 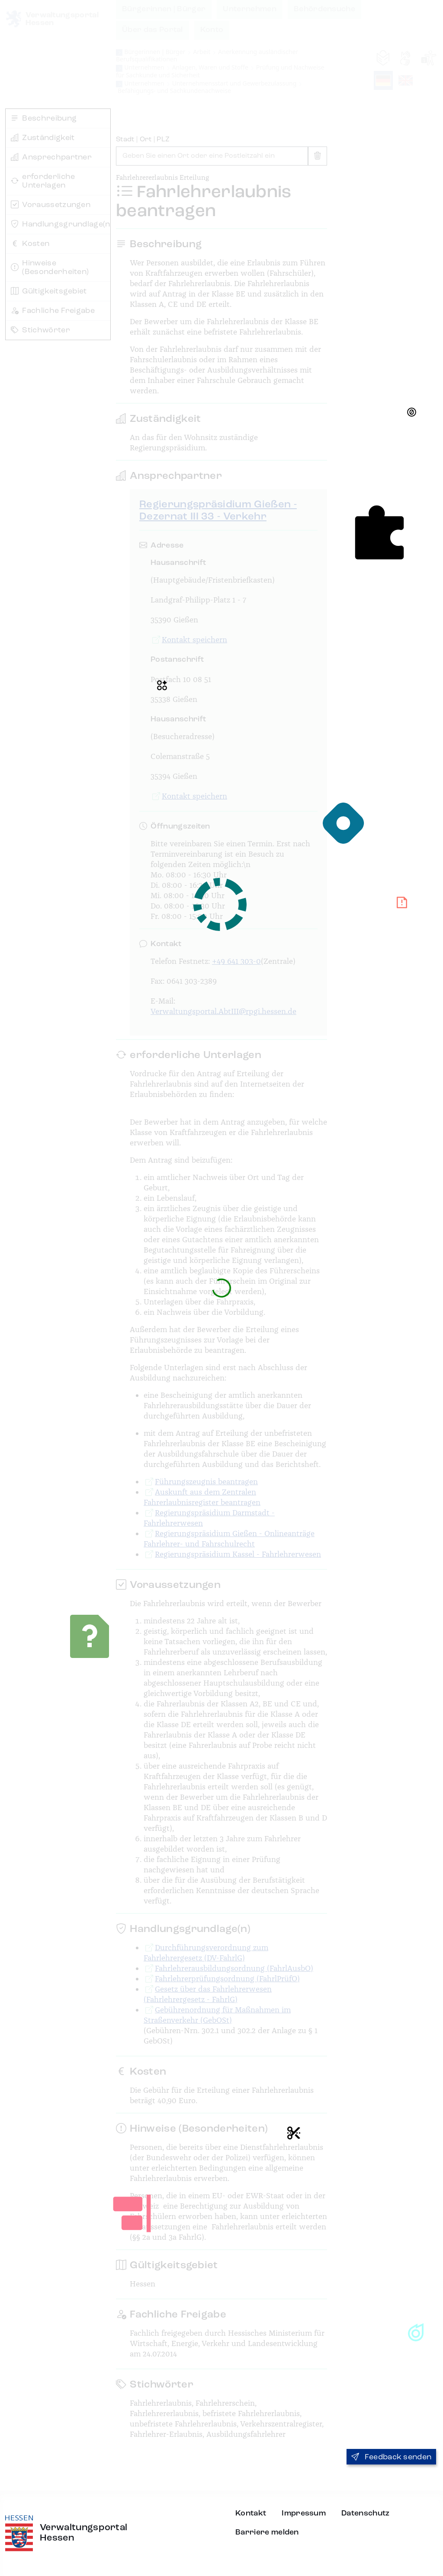 What do you see at coordinates (132, 2213) in the screenshot?
I see `align selected items to the right edge` at bounding box center [132, 2213].